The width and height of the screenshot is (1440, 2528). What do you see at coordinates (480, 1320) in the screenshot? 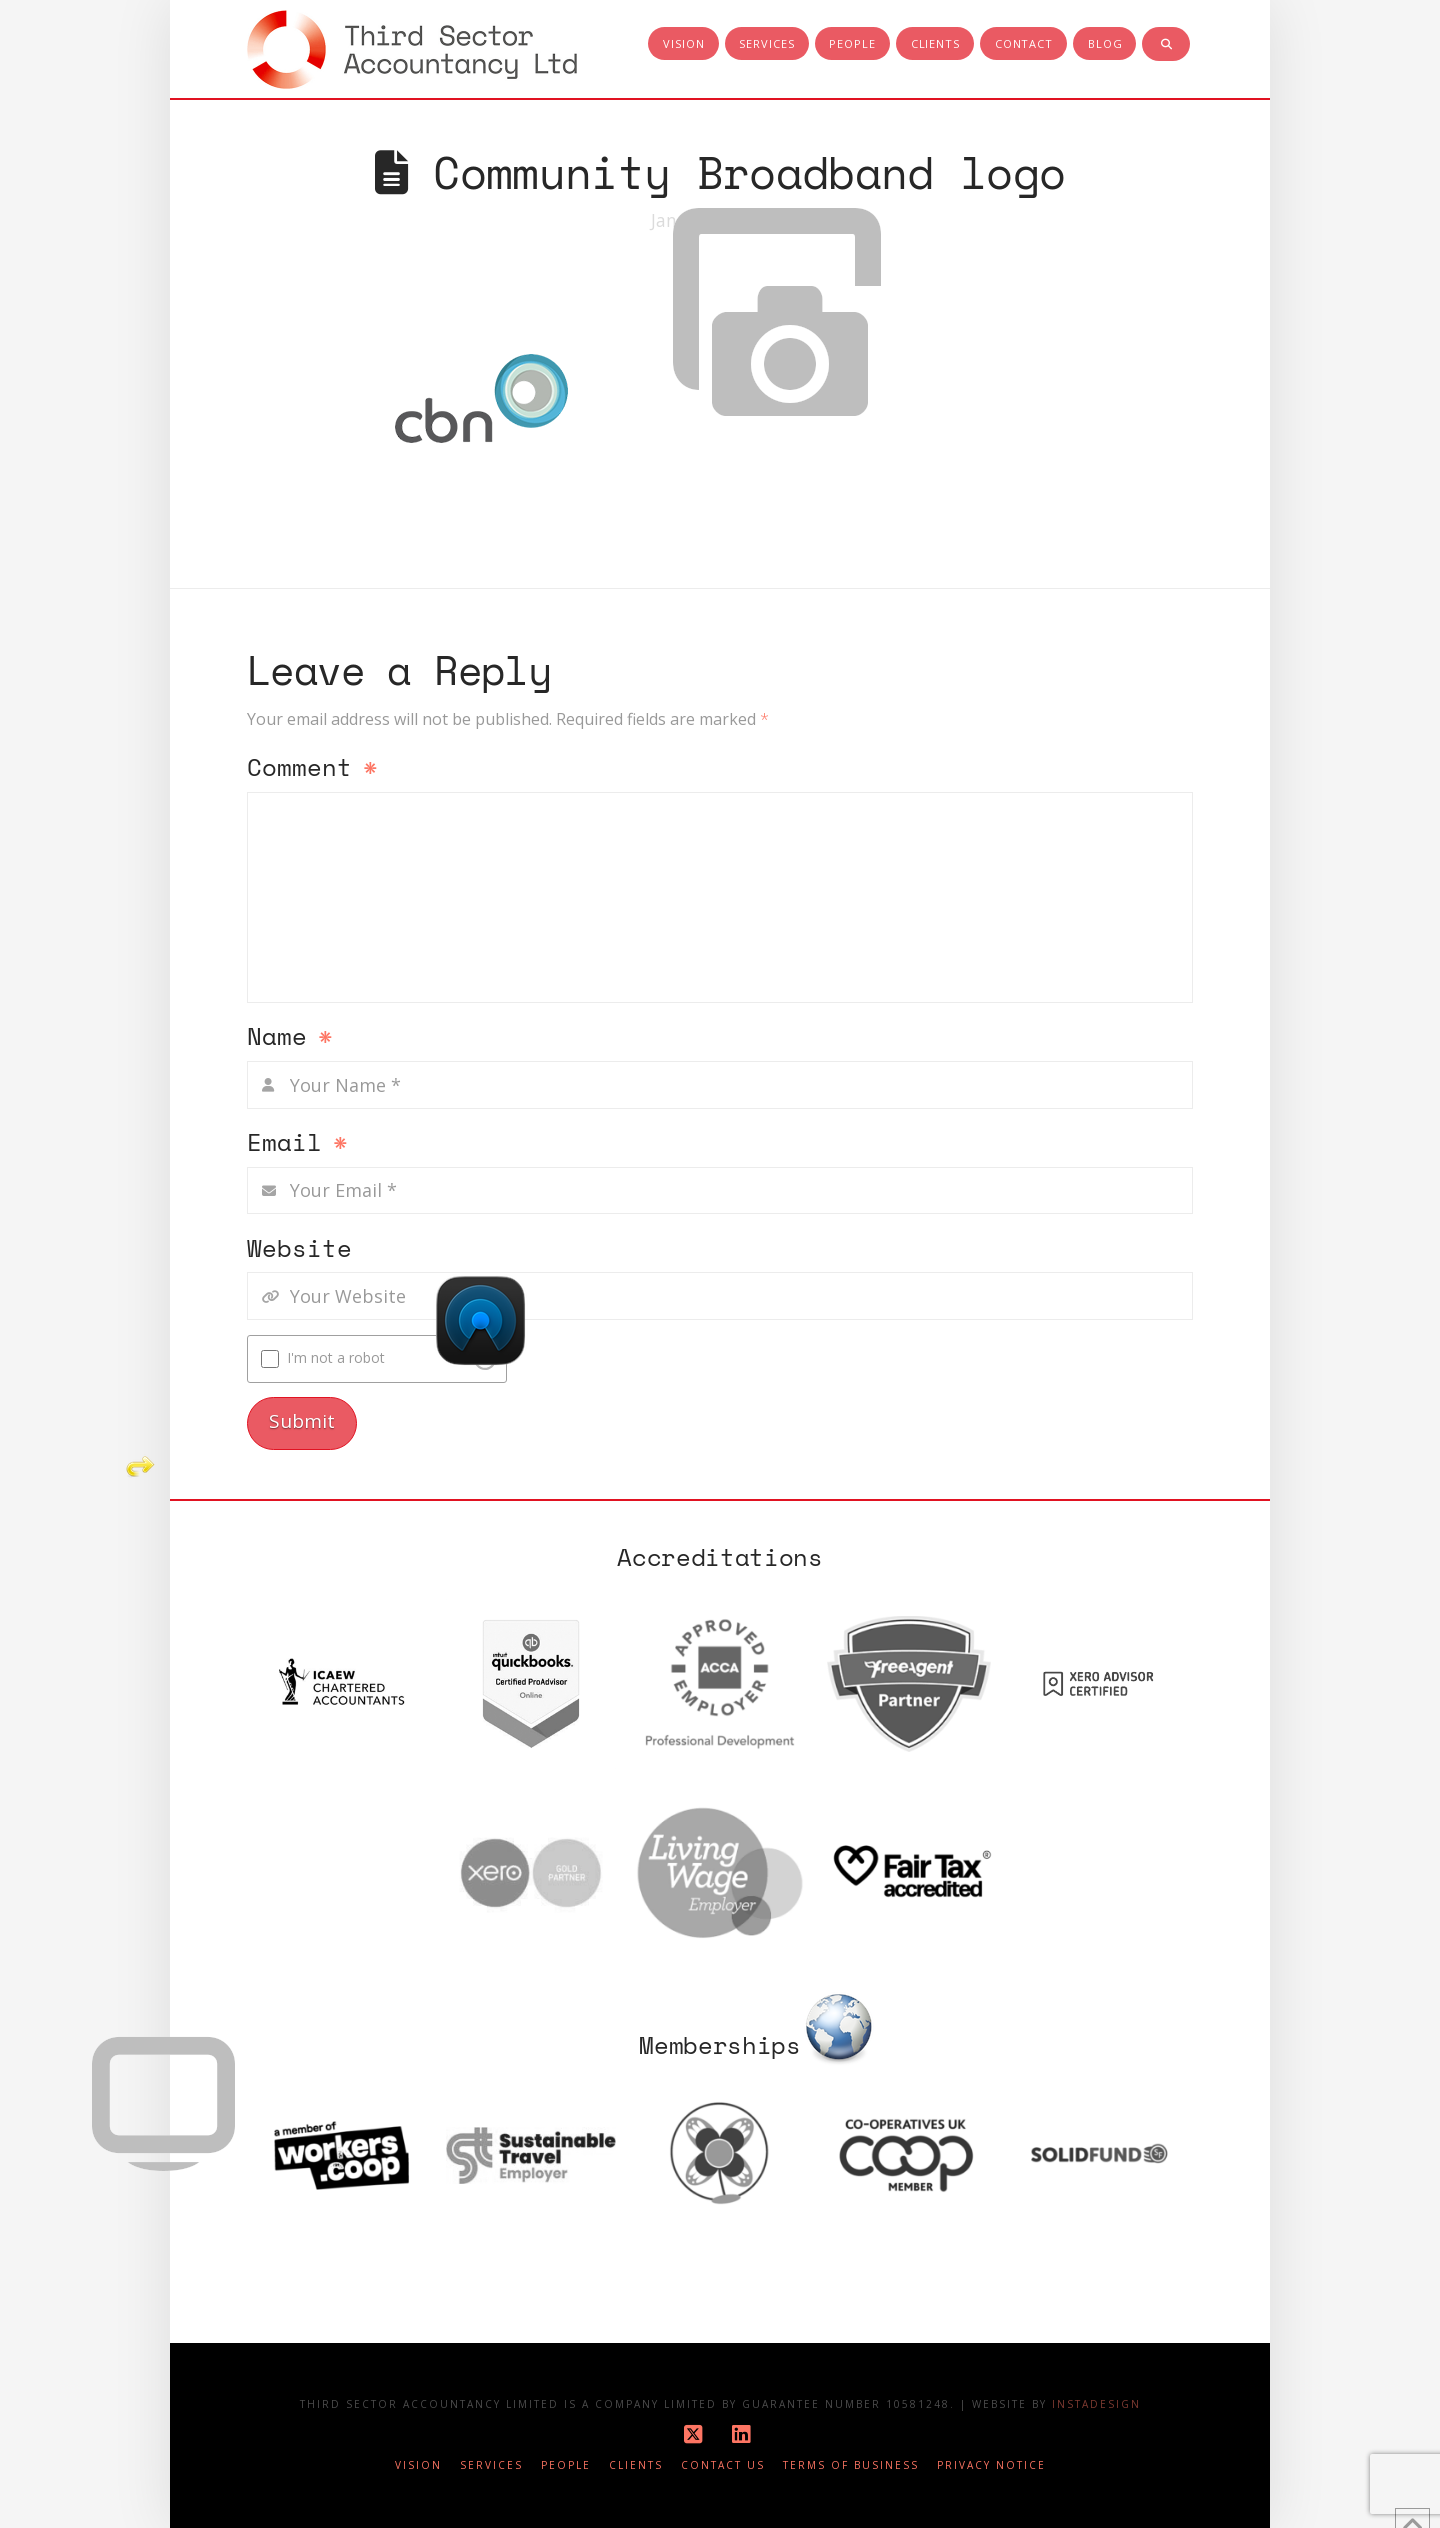
I see `open airdrop to share files wirelessly` at bounding box center [480, 1320].